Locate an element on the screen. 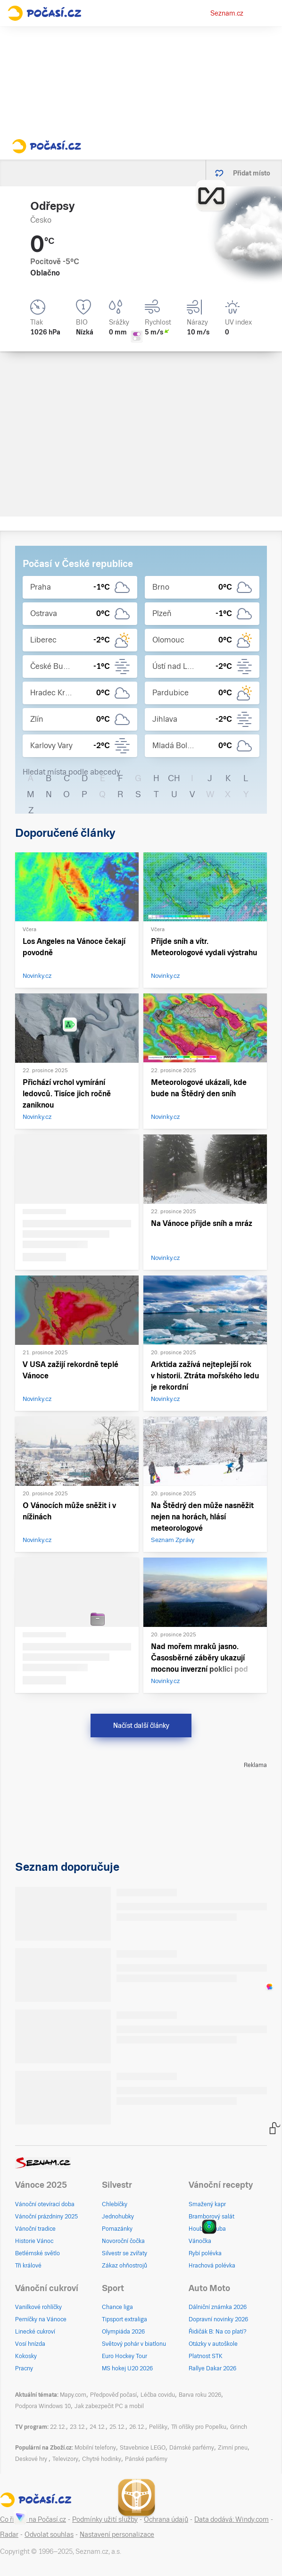 The height and width of the screenshot is (2576, 282). open Game Center app is located at coordinates (269, 1986).